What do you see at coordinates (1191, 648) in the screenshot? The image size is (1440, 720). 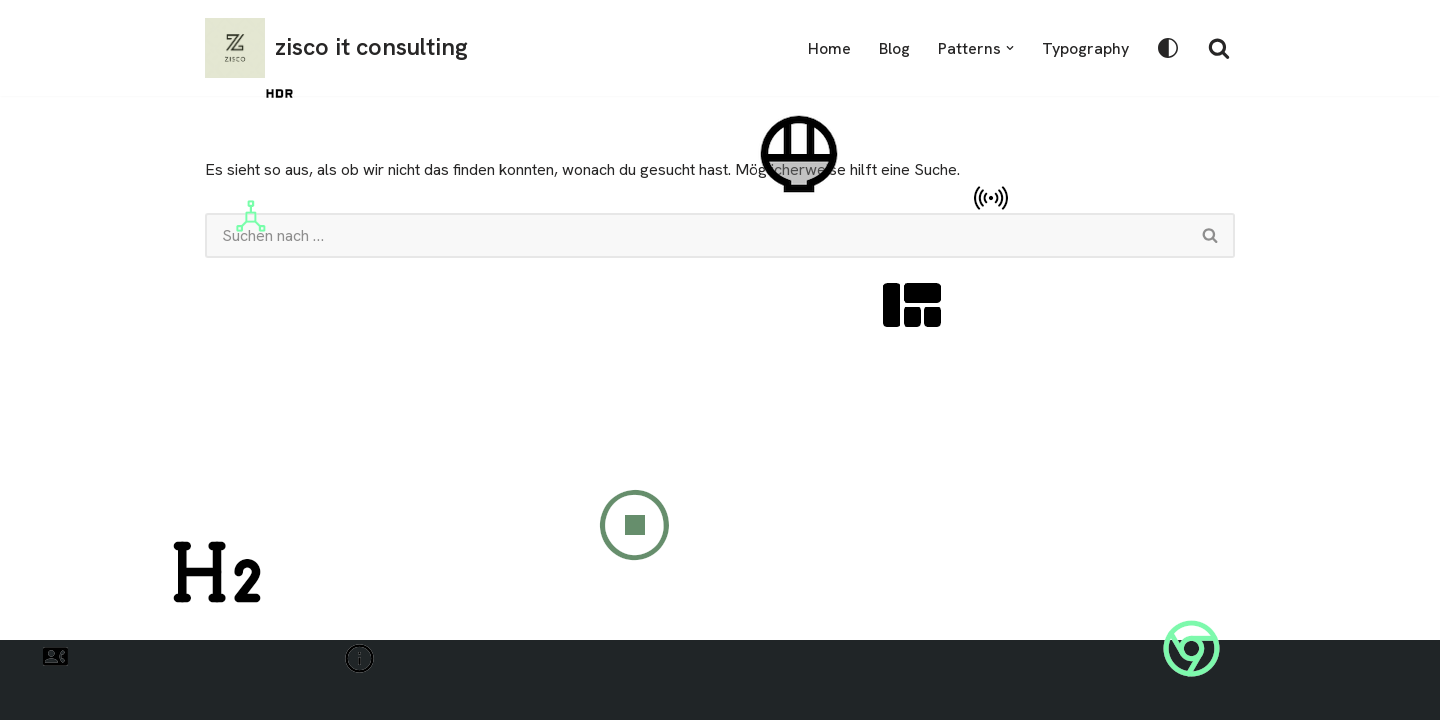 I see `open Google Chrome browser` at bounding box center [1191, 648].